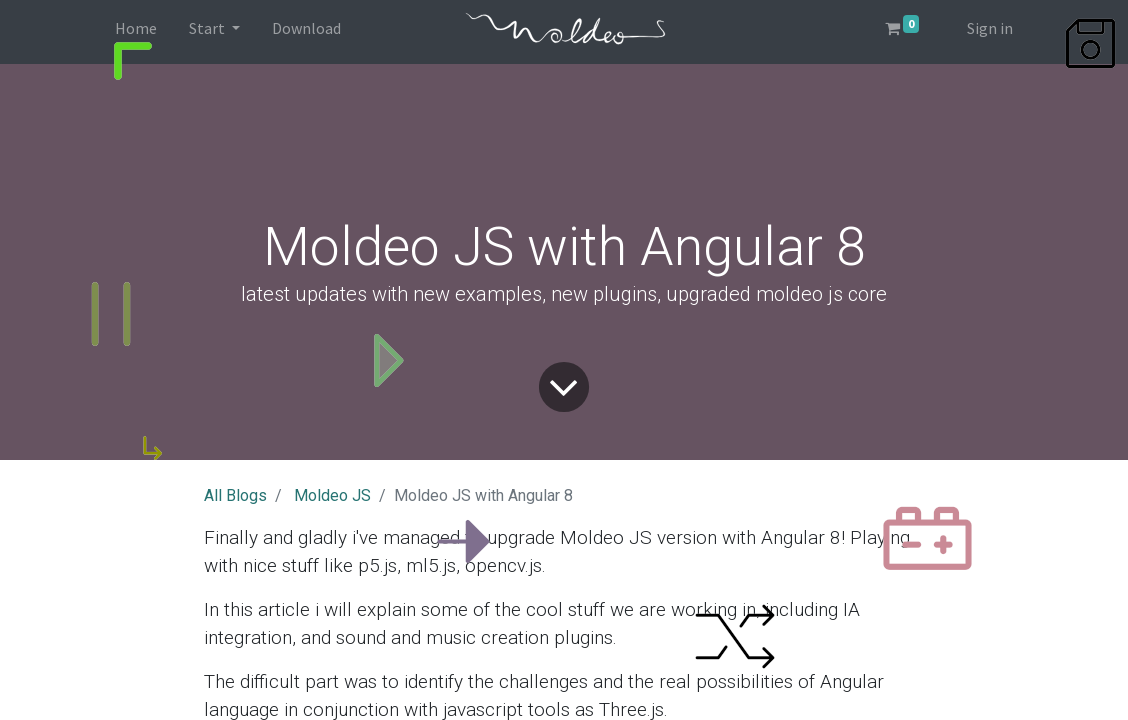  Describe the element at coordinates (111, 314) in the screenshot. I see `pause media playback` at that location.